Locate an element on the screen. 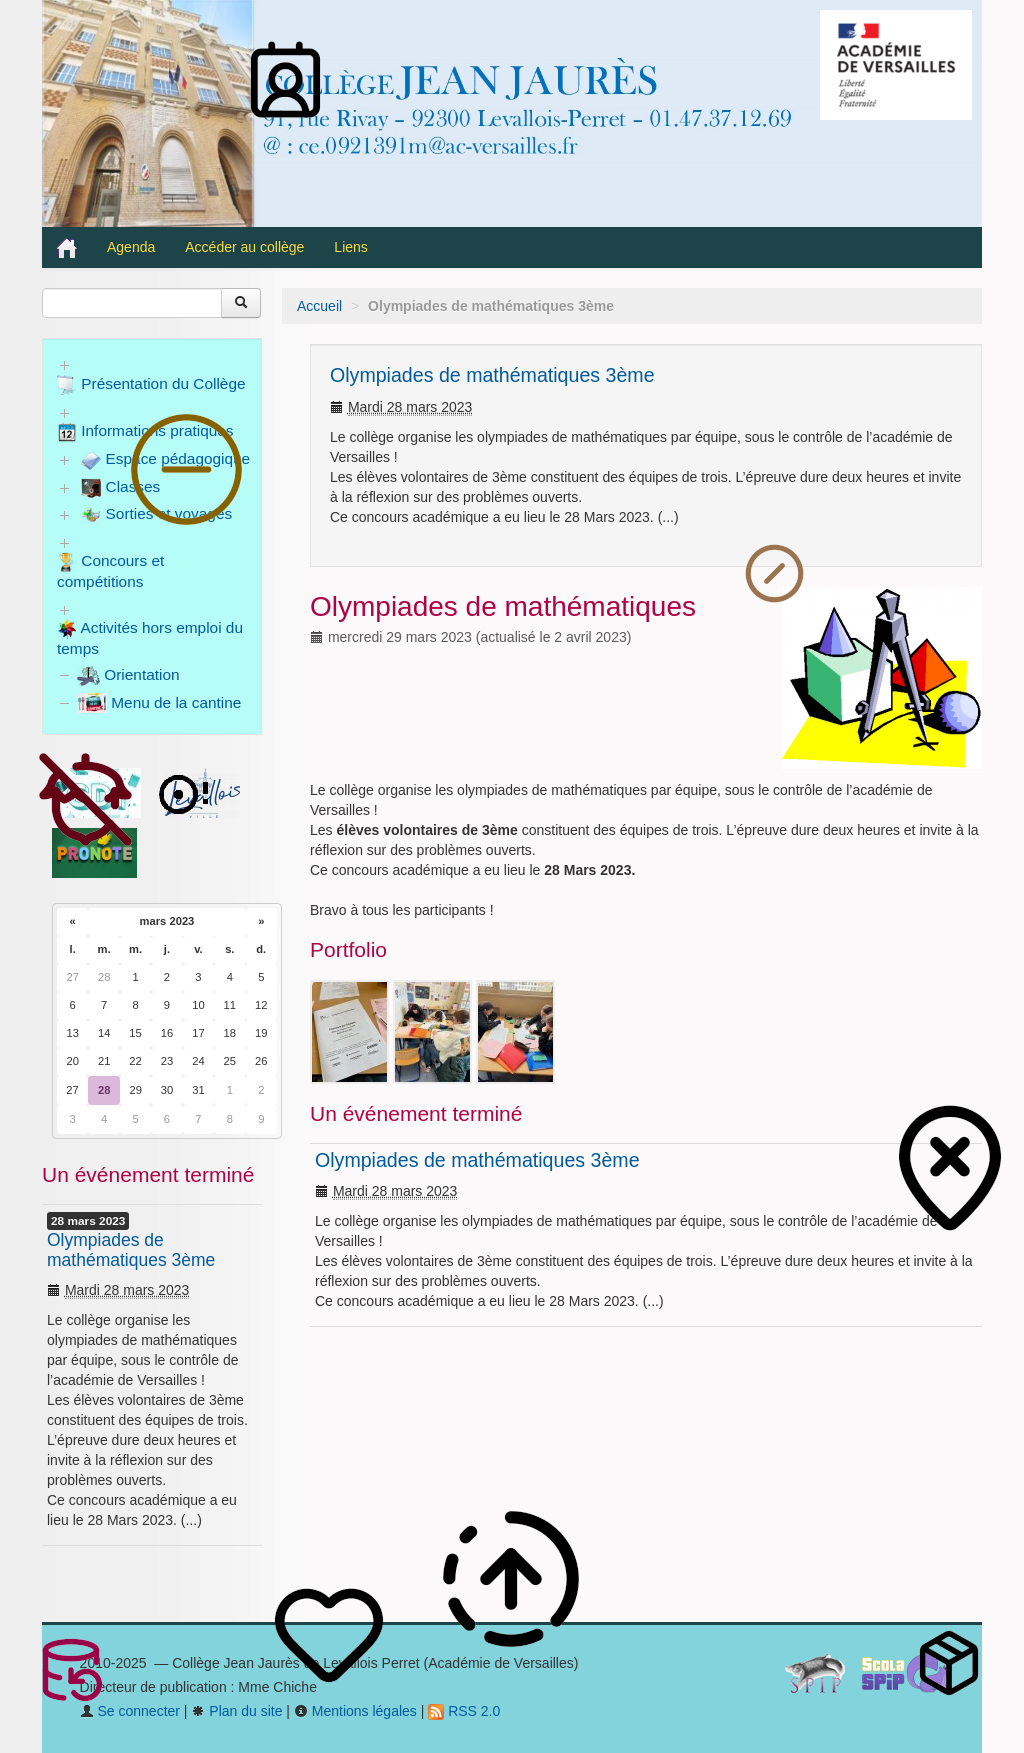 The width and height of the screenshot is (1024, 1753). view package or shipment details is located at coordinates (949, 1663).